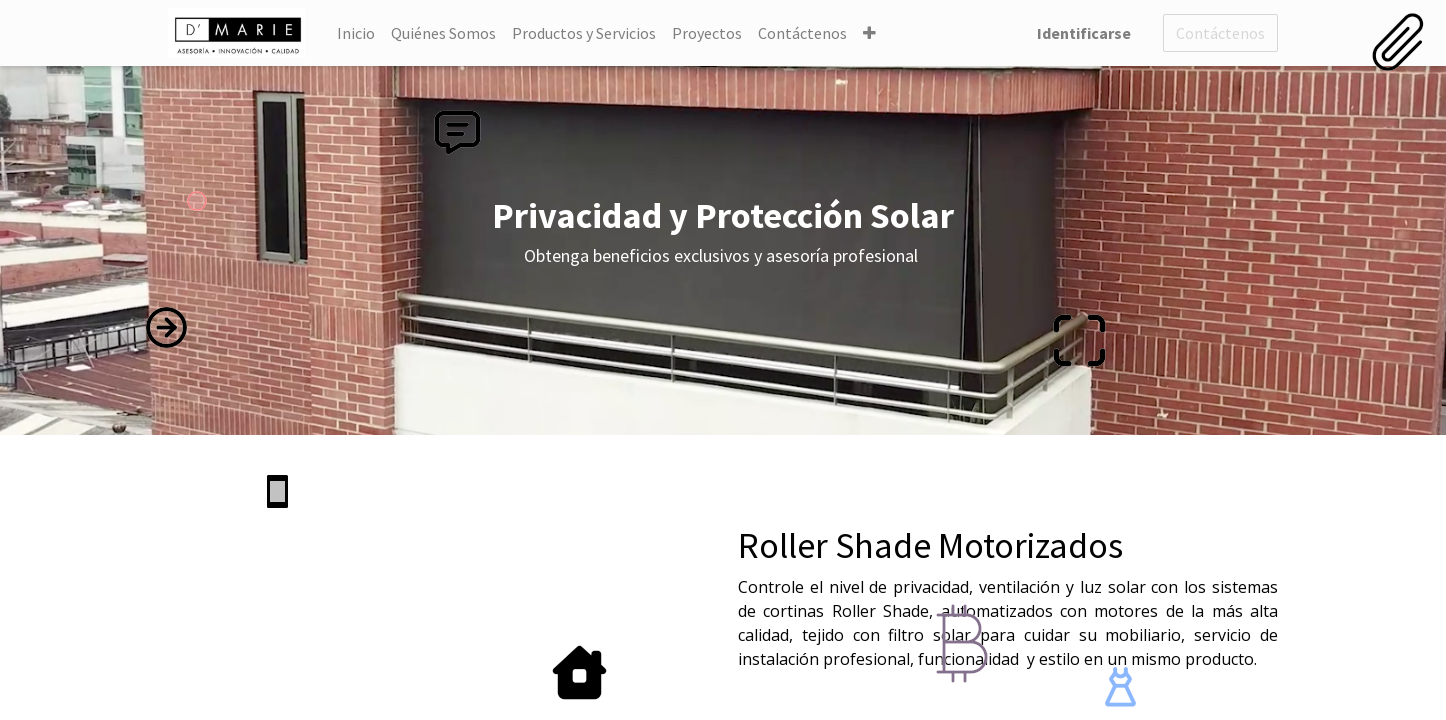 The width and height of the screenshot is (1446, 720). I want to click on view bitcoin balance or wallet, so click(959, 645).